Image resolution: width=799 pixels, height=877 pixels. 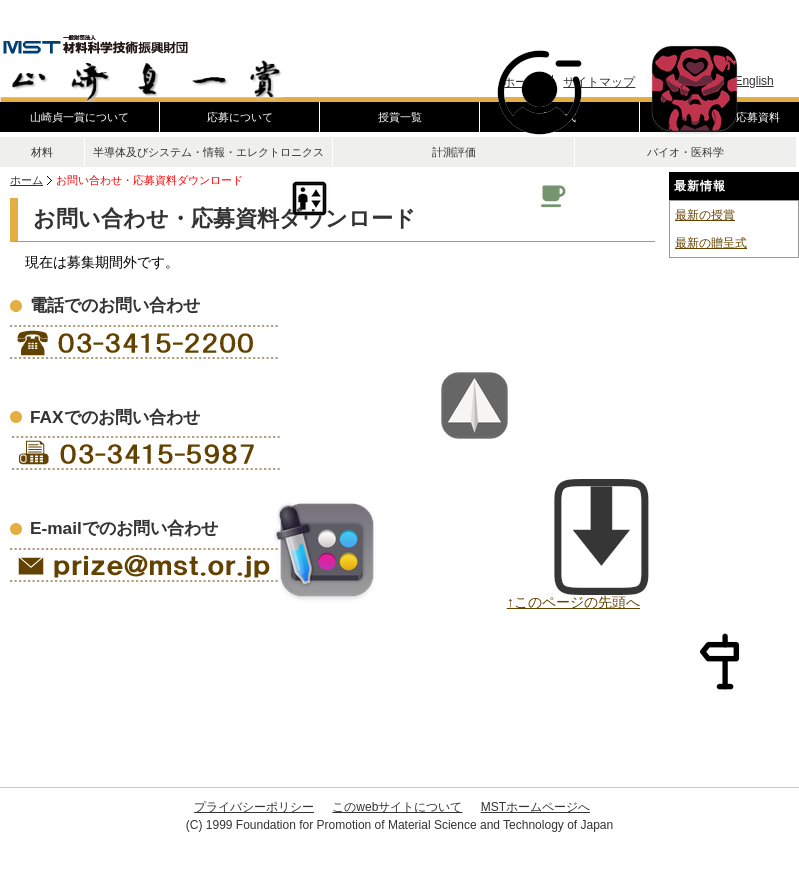 What do you see at coordinates (605, 537) in the screenshot?
I see `download a file or application` at bounding box center [605, 537].